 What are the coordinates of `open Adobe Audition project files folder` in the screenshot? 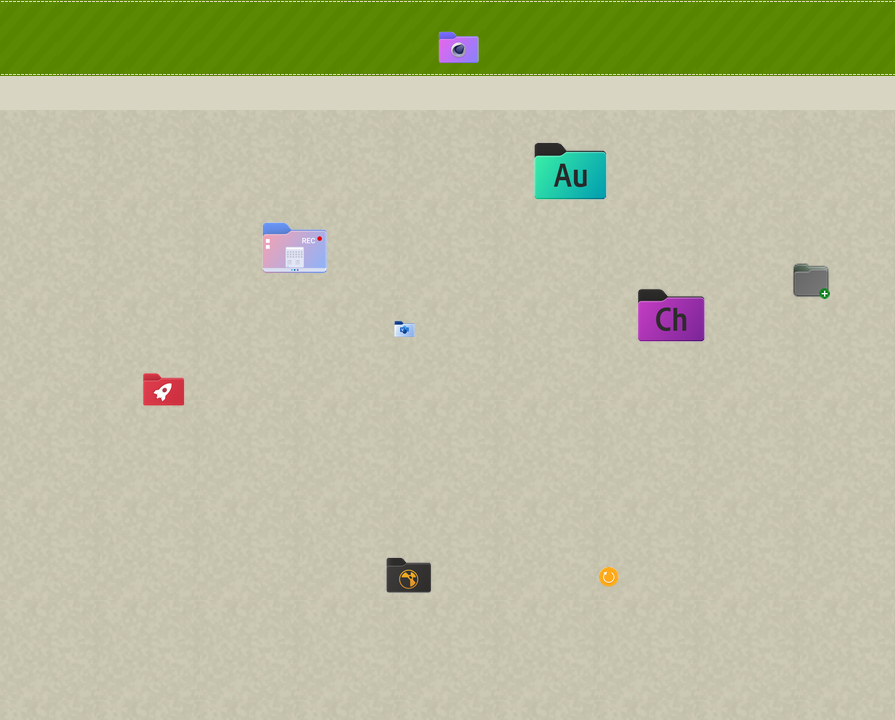 It's located at (570, 173).